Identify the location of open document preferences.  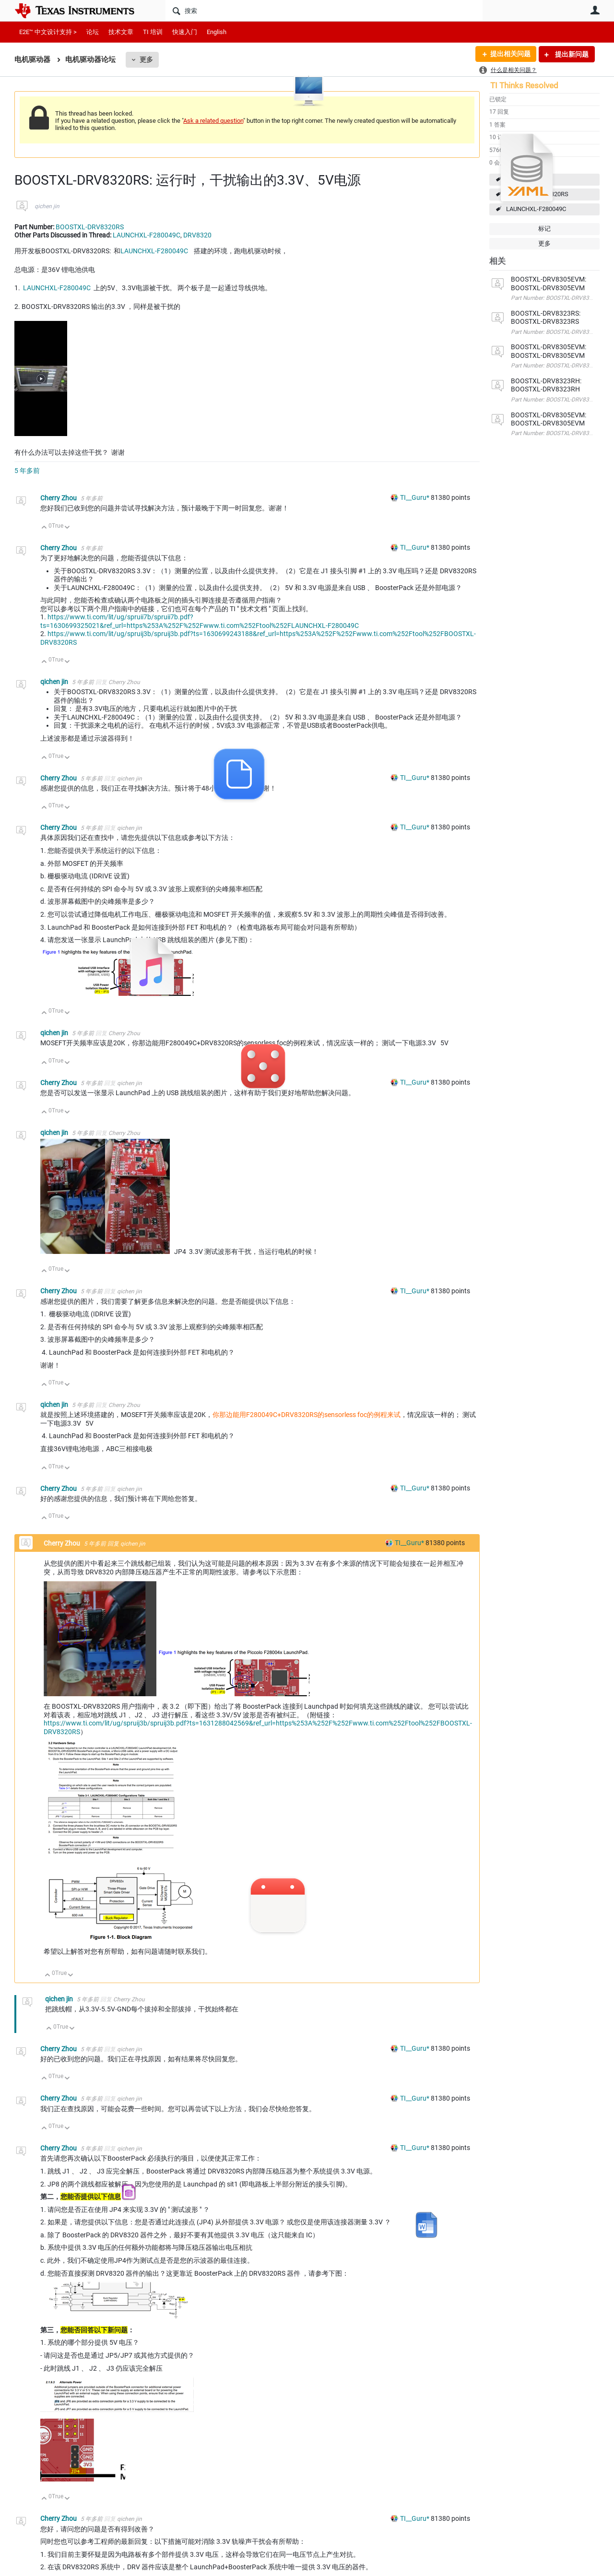
(239, 775).